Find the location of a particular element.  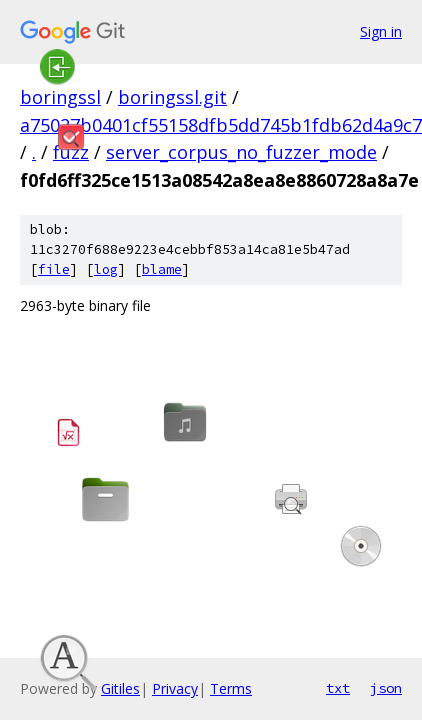

open an opendocument formula file is located at coordinates (68, 432).